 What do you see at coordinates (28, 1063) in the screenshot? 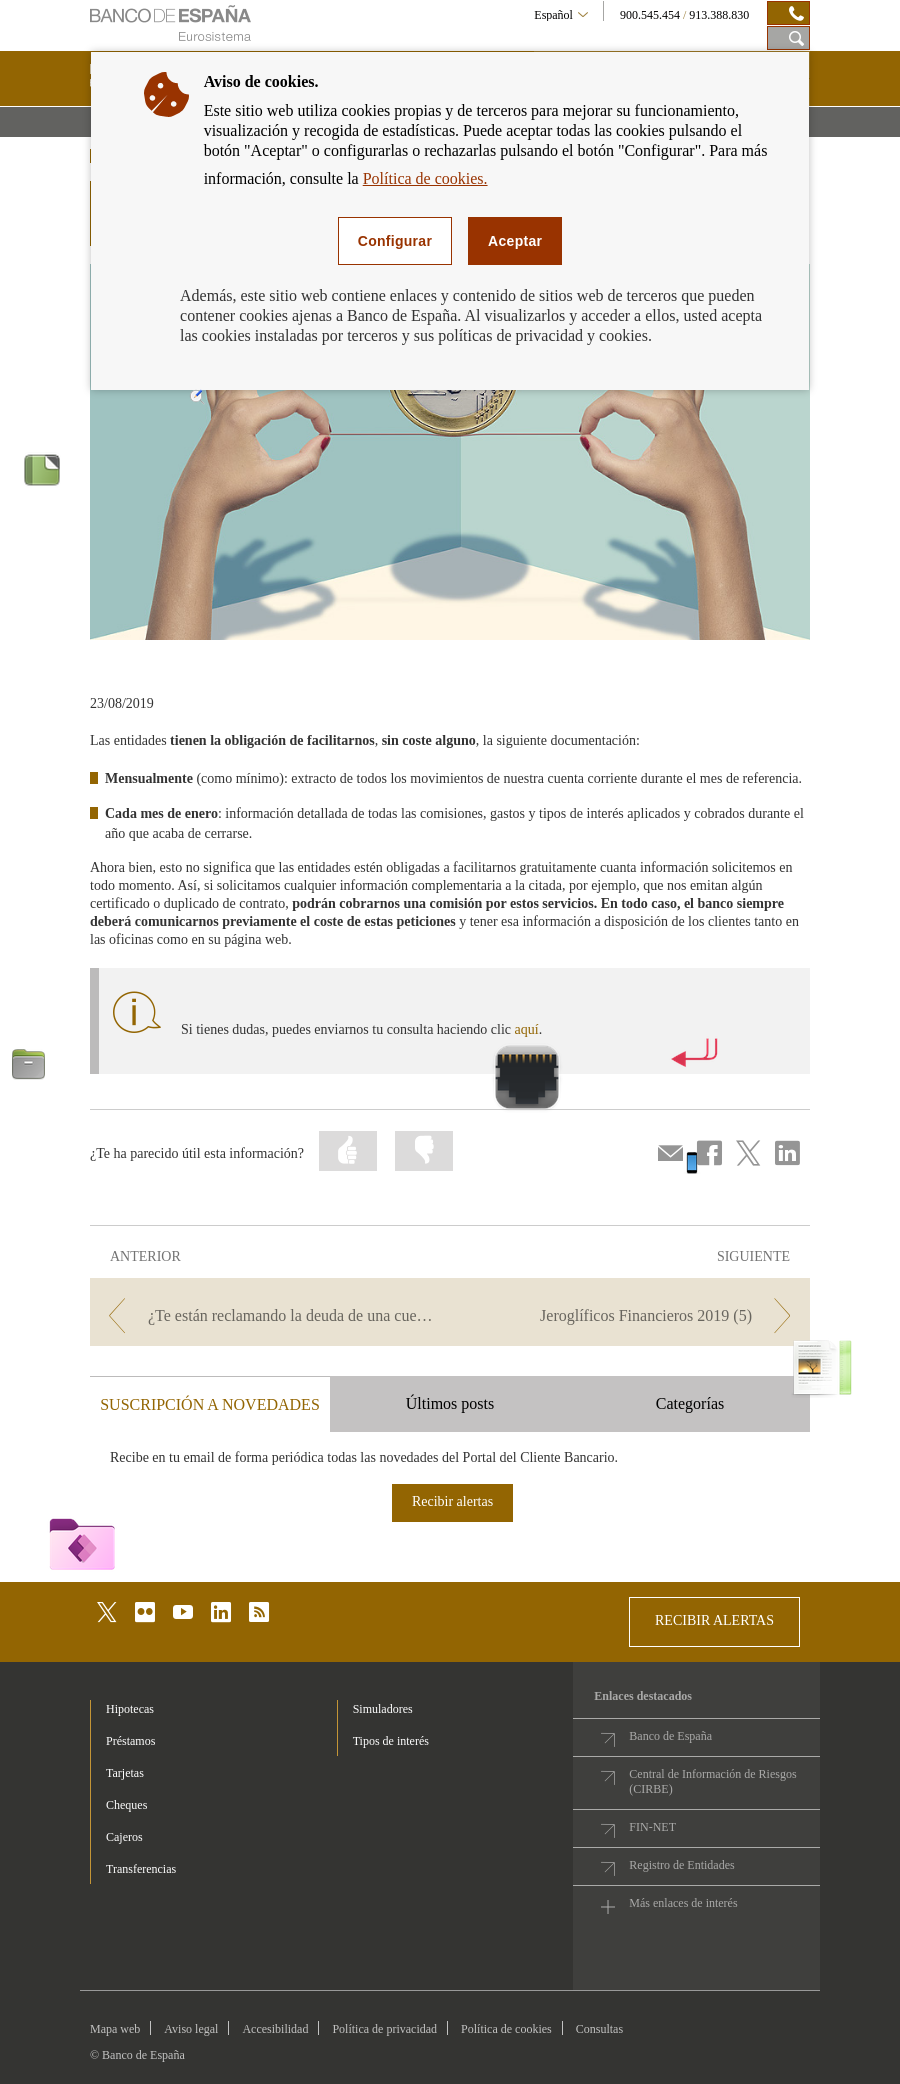
I see `open file manager application` at bounding box center [28, 1063].